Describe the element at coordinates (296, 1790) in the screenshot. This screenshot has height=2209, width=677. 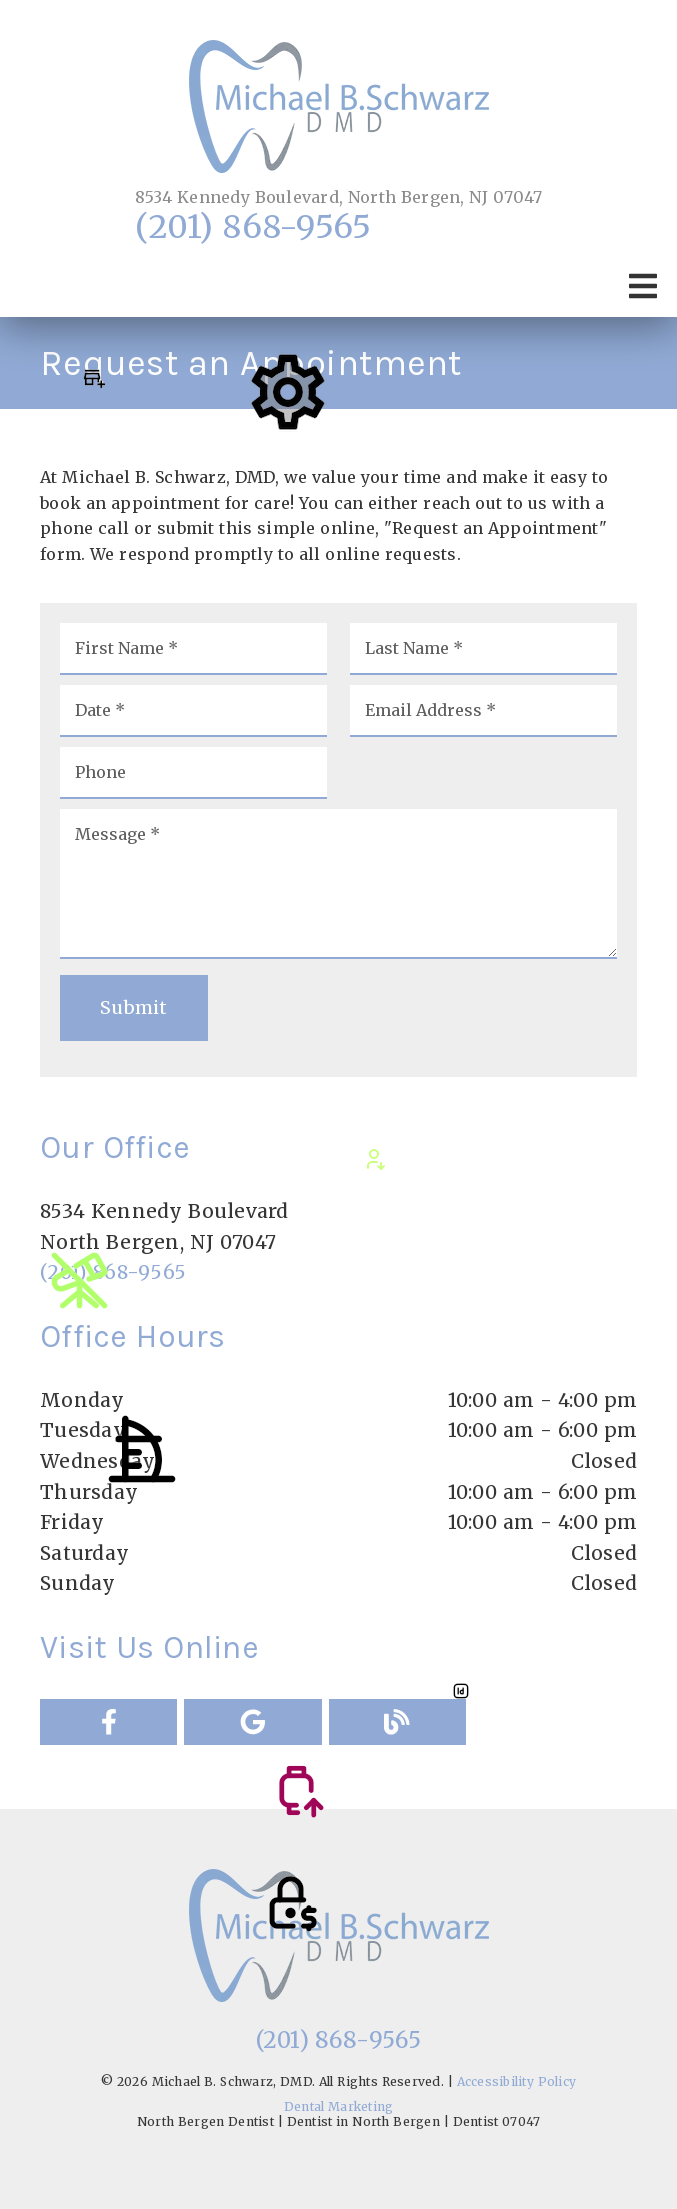
I see `upload data from smartwatch` at that location.